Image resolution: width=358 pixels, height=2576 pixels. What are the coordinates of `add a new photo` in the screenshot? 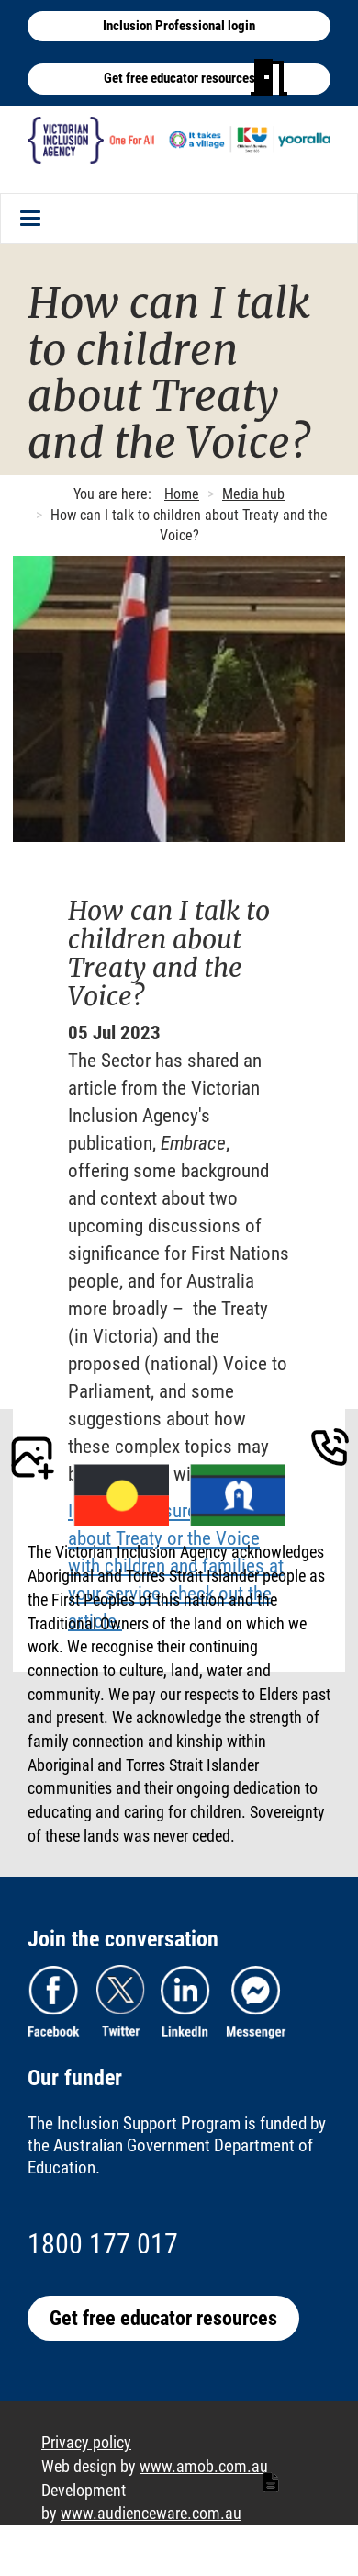 It's located at (31, 1457).